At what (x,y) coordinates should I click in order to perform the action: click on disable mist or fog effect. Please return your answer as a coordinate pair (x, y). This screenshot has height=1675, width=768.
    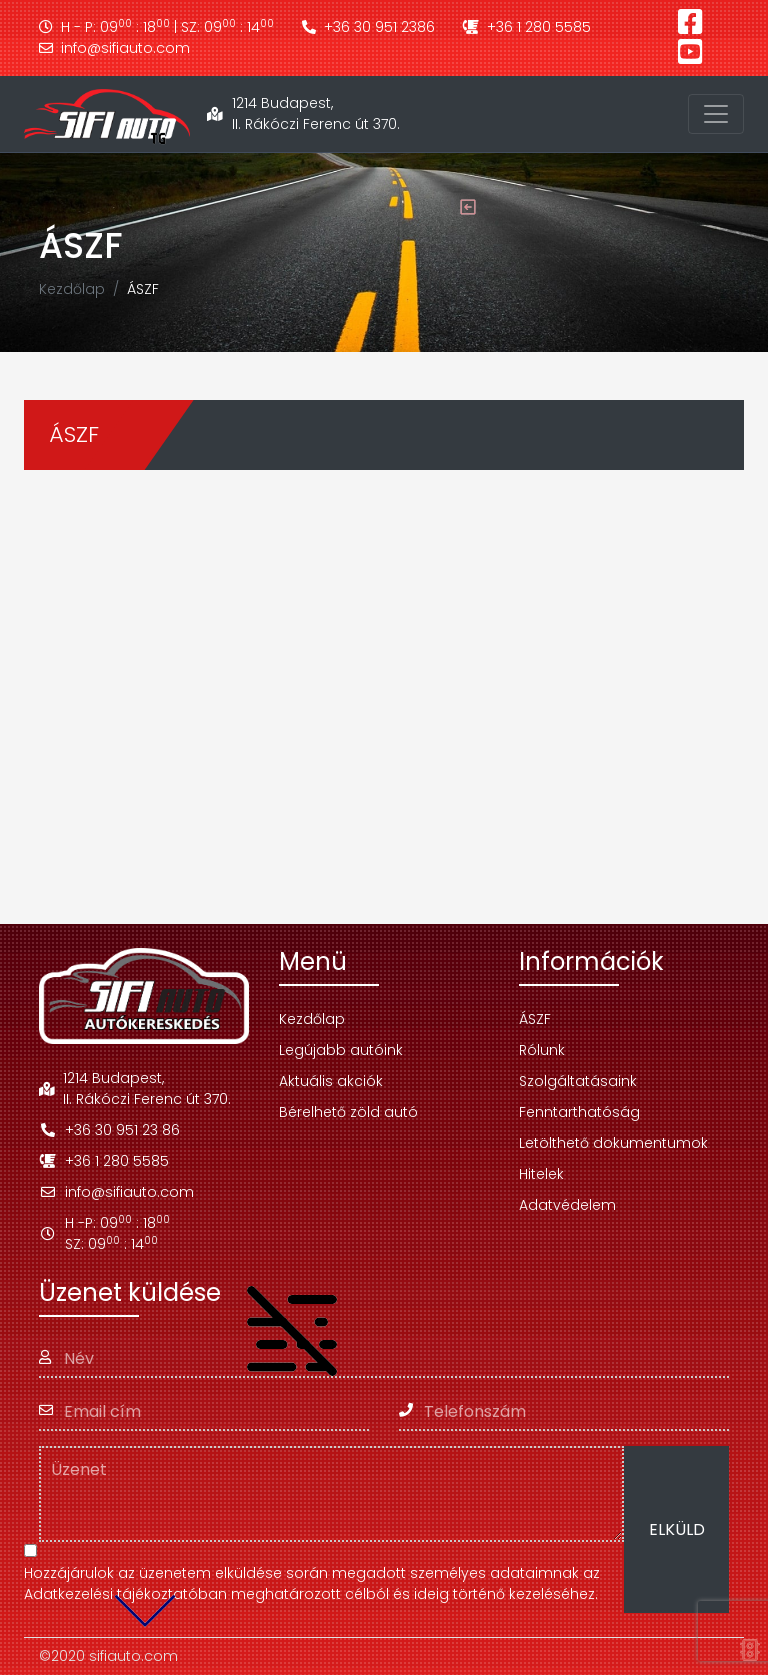
    Looking at the image, I should click on (292, 1331).